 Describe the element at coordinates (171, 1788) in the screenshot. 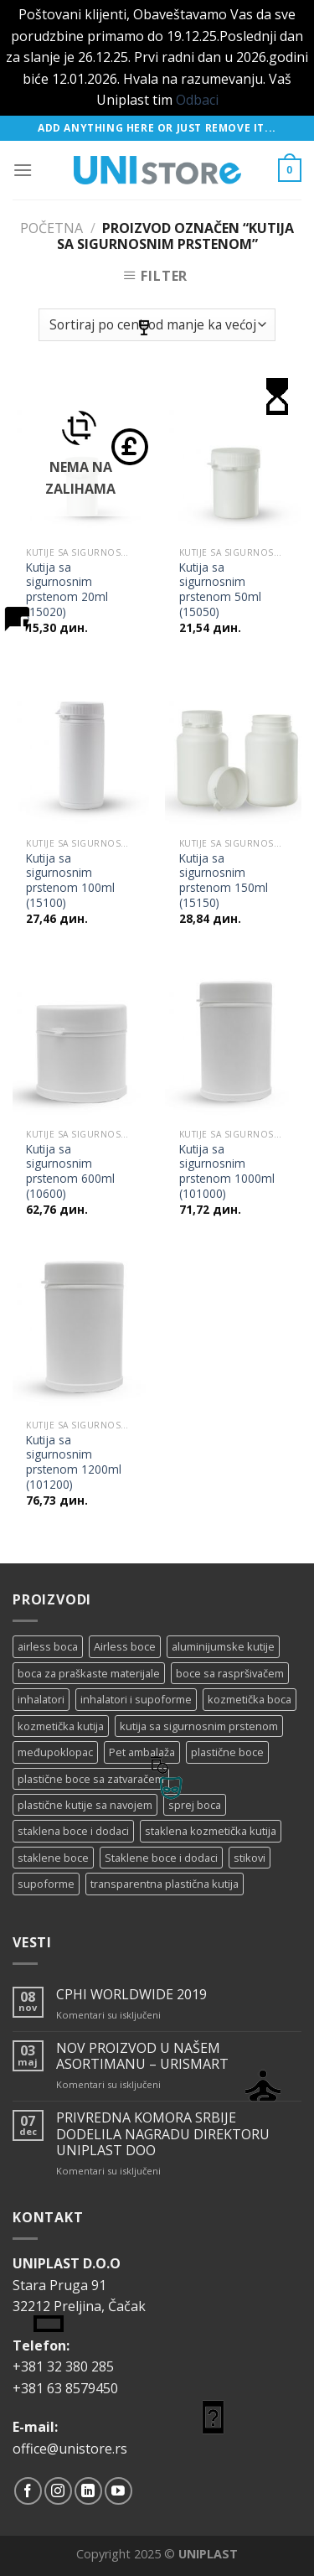

I see `open the Grindr app` at that location.